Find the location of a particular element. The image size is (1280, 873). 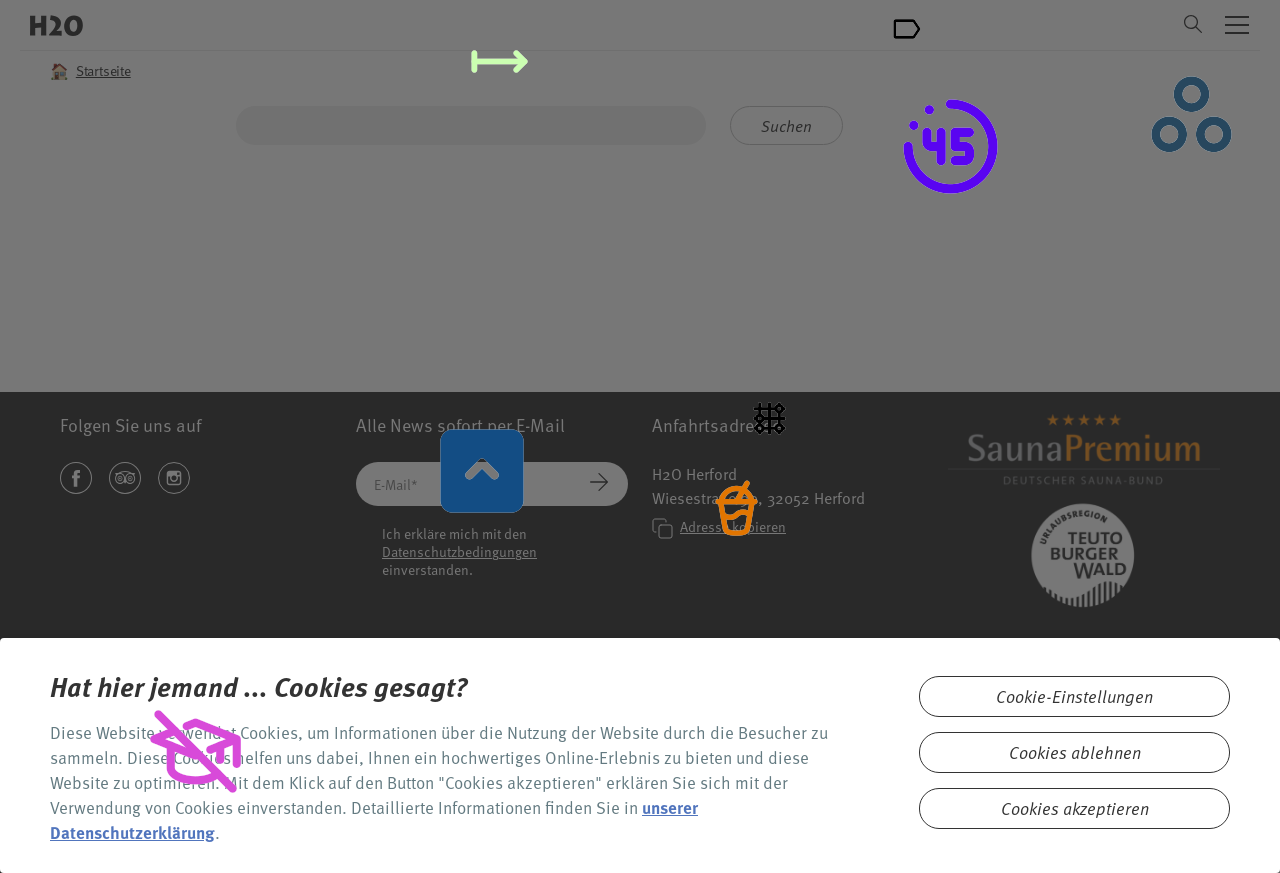

set a 45-minute timer or duration is located at coordinates (950, 146).